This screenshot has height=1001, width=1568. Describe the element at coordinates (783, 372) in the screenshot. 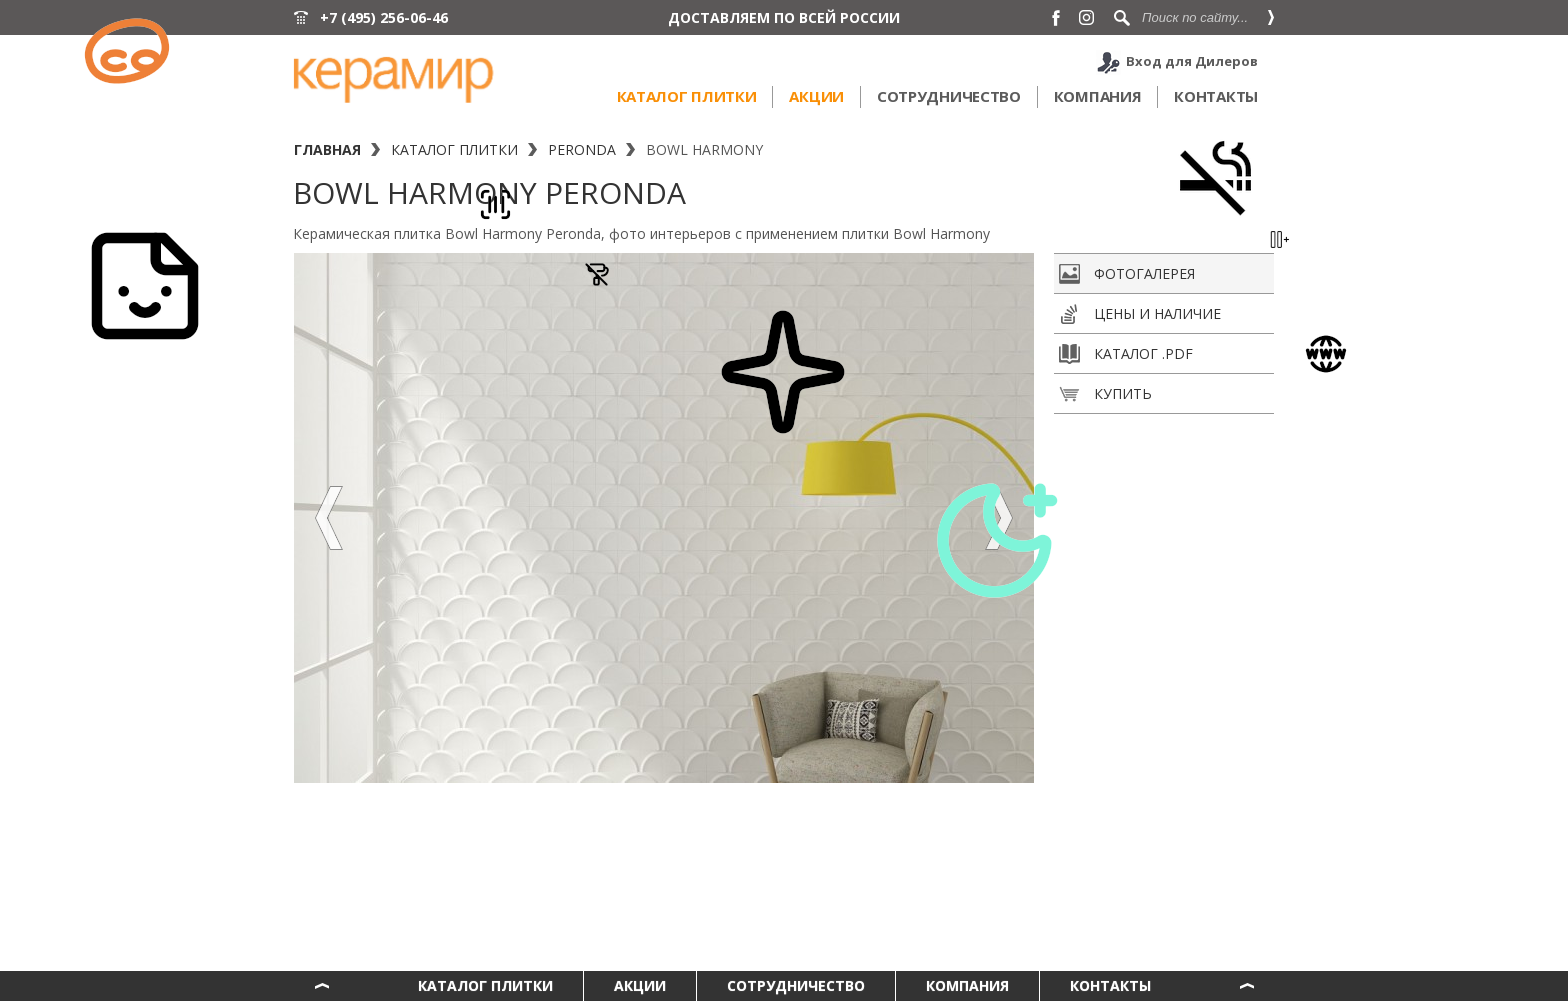

I see `indicates AI-generated or enhanced content` at that location.